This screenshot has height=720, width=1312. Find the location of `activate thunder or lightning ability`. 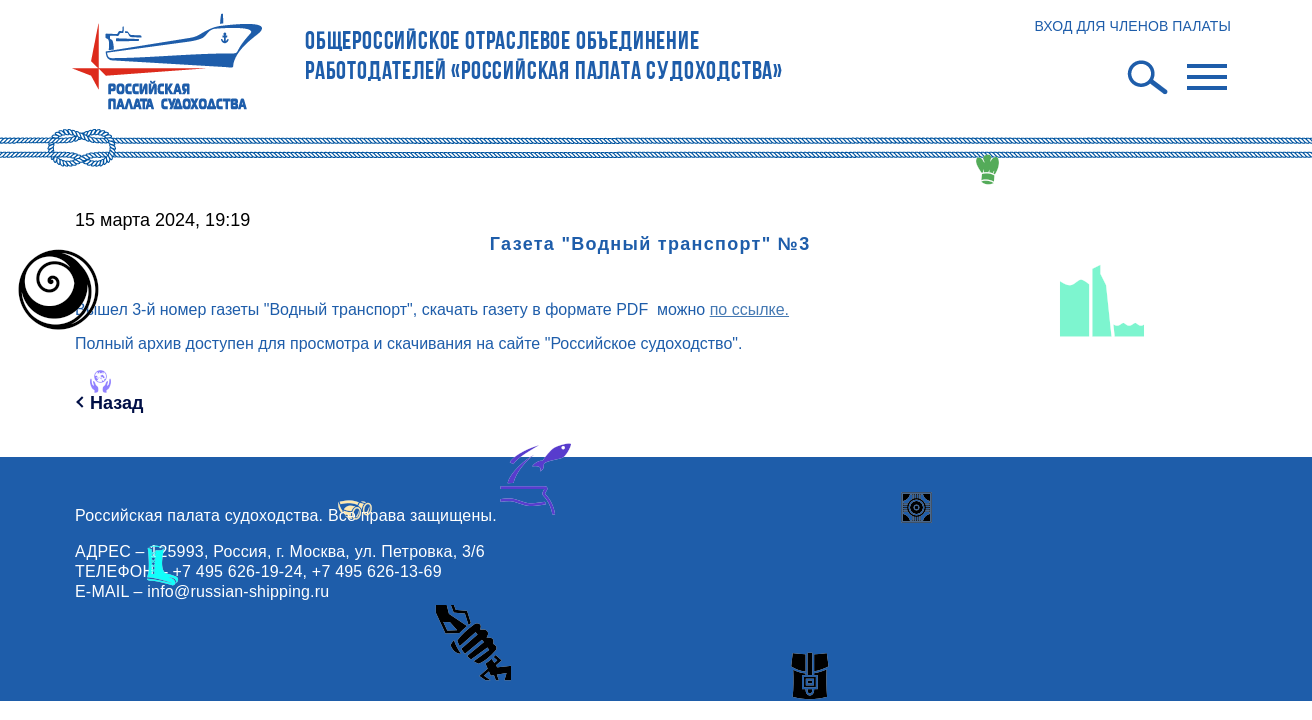

activate thunder or lightning ability is located at coordinates (473, 642).